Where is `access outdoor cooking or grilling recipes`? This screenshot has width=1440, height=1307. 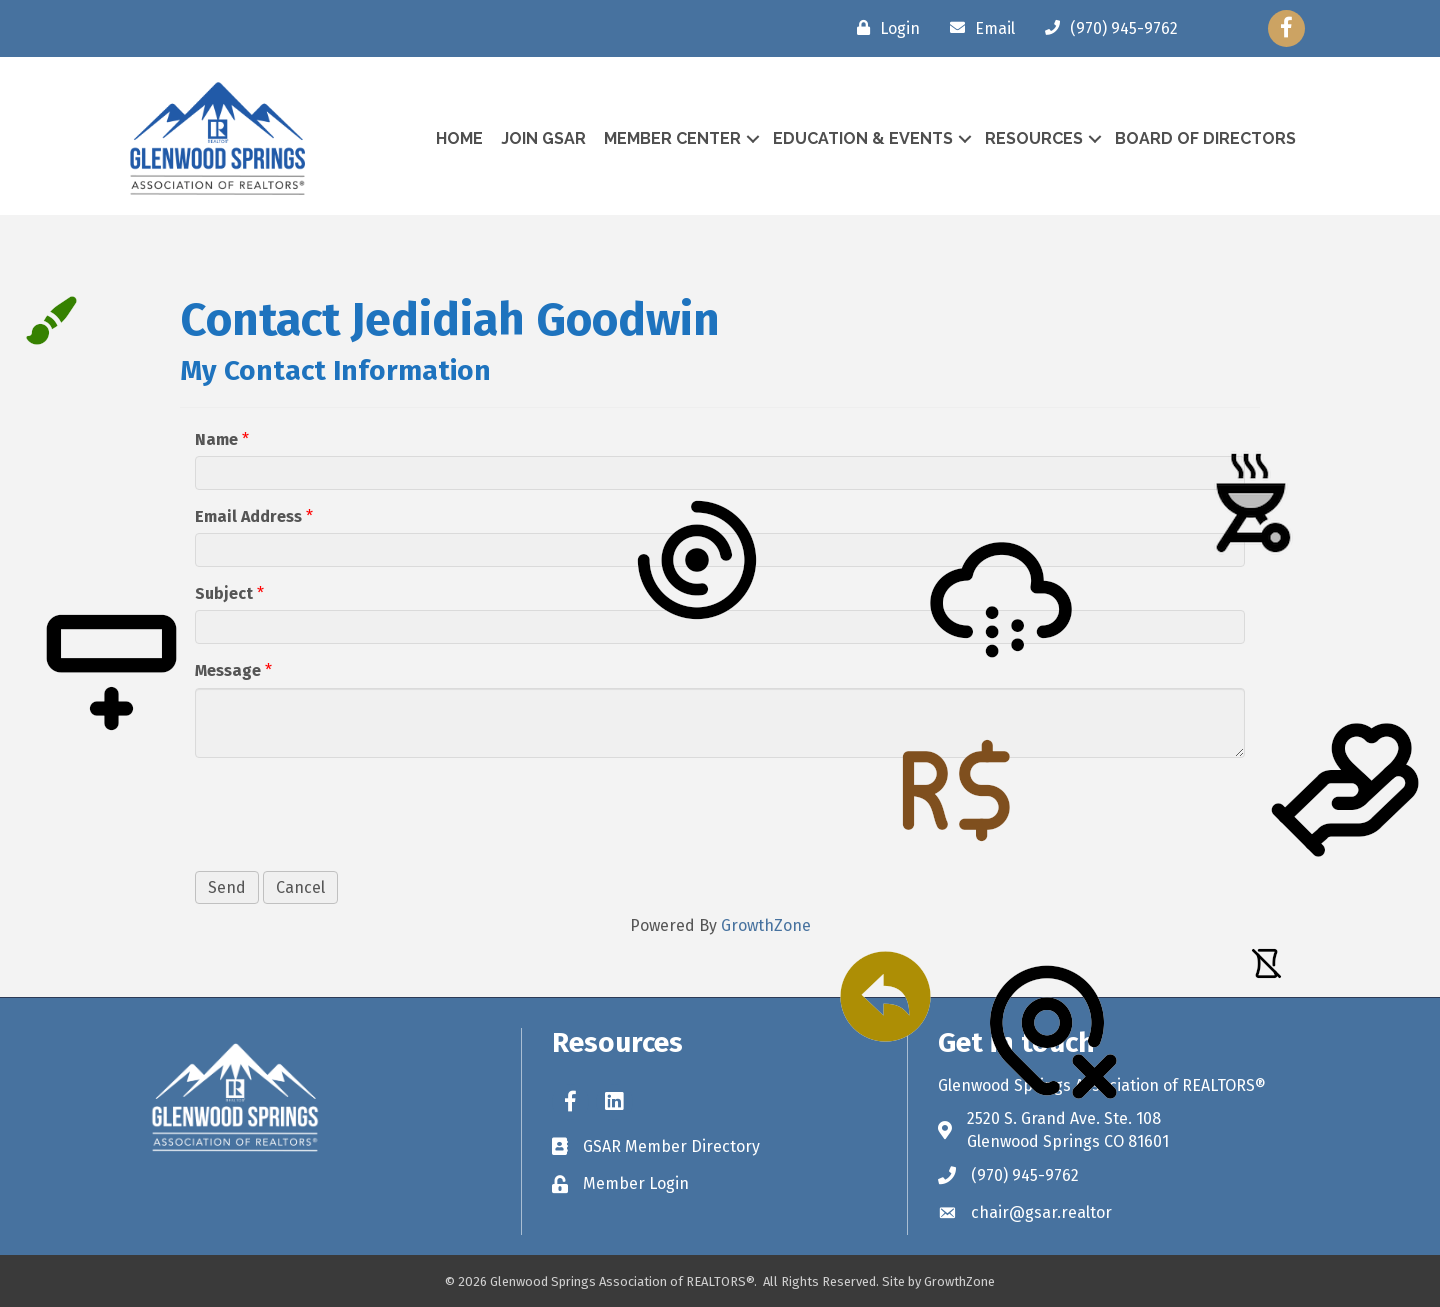 access outdoor cooking or grilling recipes is located at coordinates (1251, 503).